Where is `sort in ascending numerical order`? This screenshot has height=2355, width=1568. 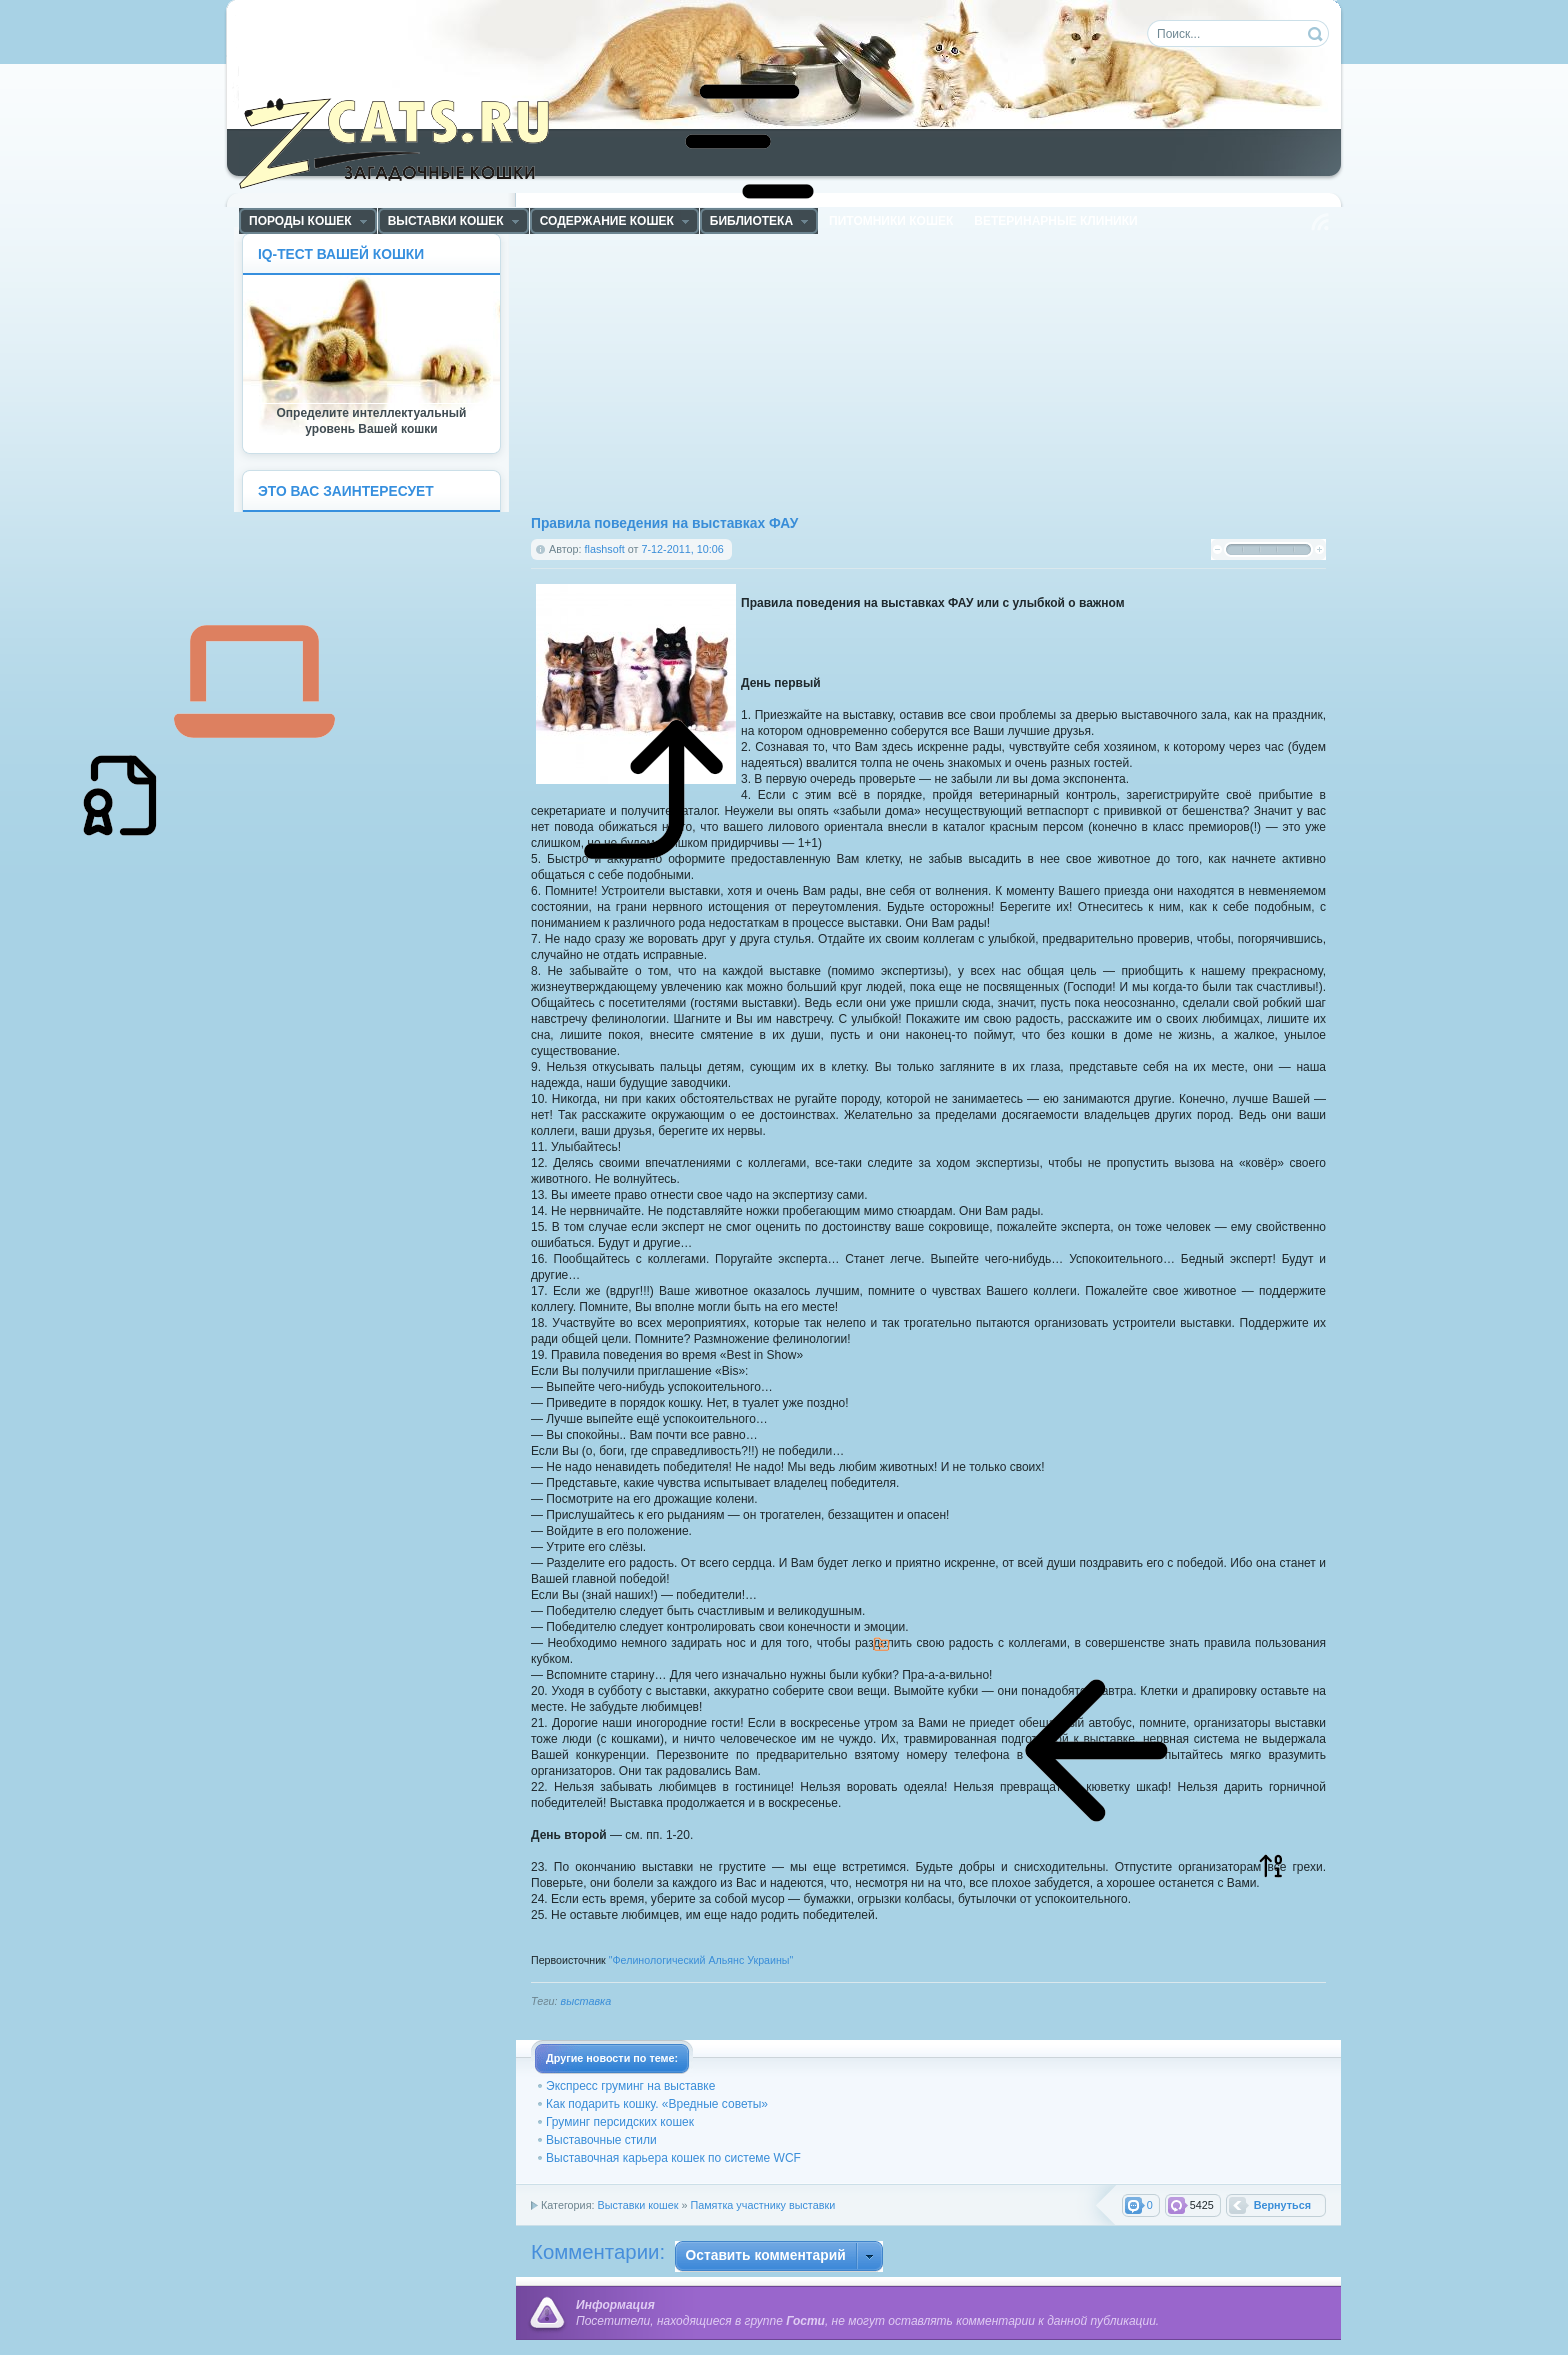
sort in ascending numerical order is located at coordinates (1272, 1866).